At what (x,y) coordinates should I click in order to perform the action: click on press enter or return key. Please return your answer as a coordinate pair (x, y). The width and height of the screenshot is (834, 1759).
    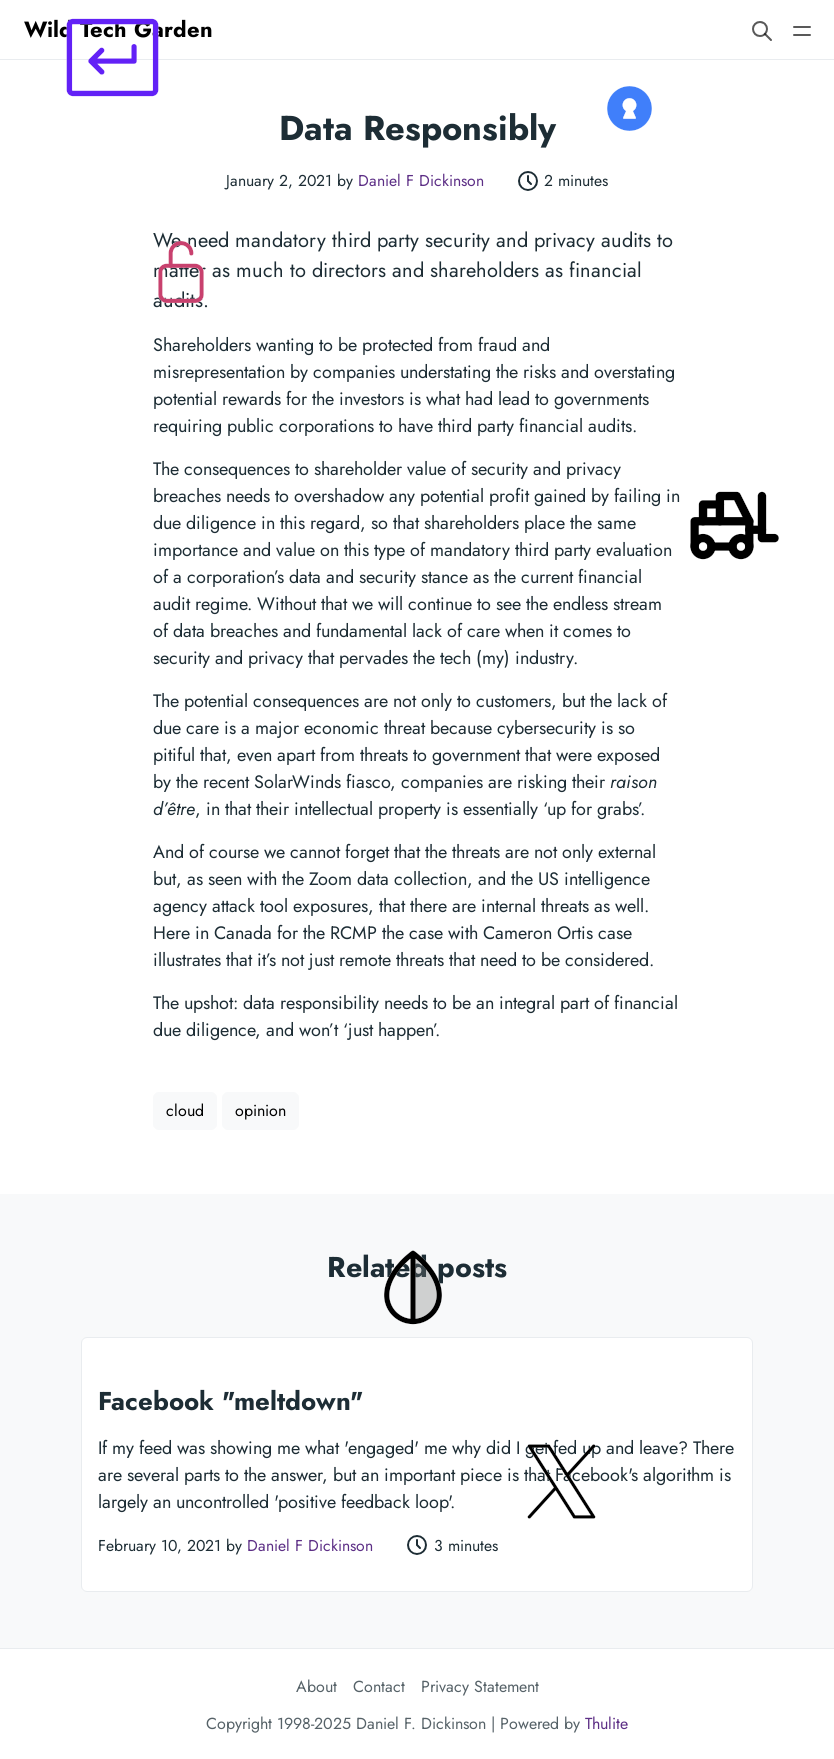
    Looking at the image, I should click on (112, 57).